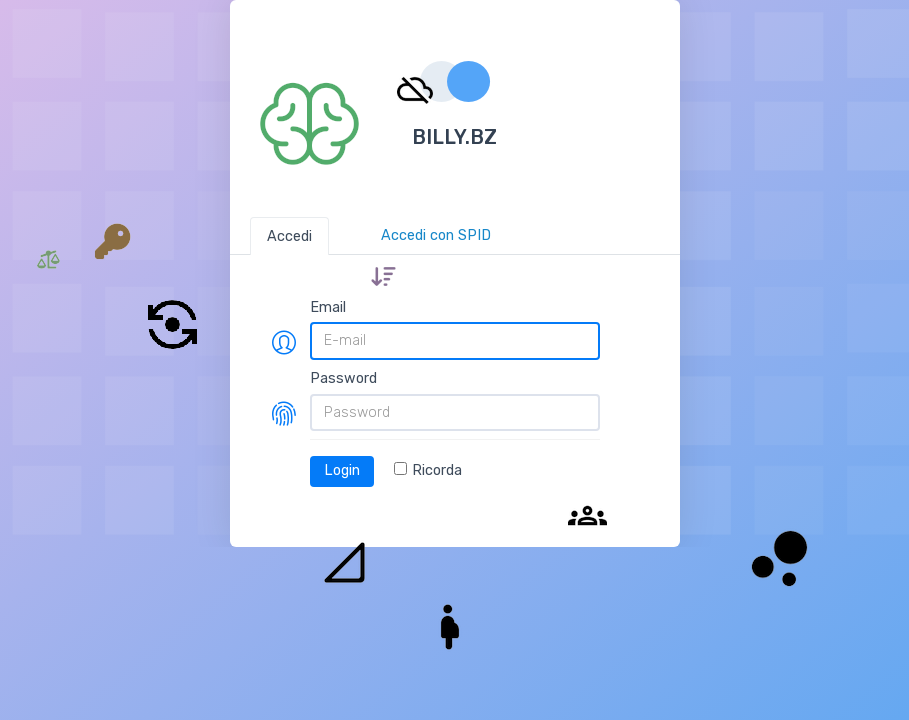 The width and height of the screenshot is (909, 720). Describe the element at coordinates (309, 125) in the screenshot. I see `access AI or smart features` at that location.